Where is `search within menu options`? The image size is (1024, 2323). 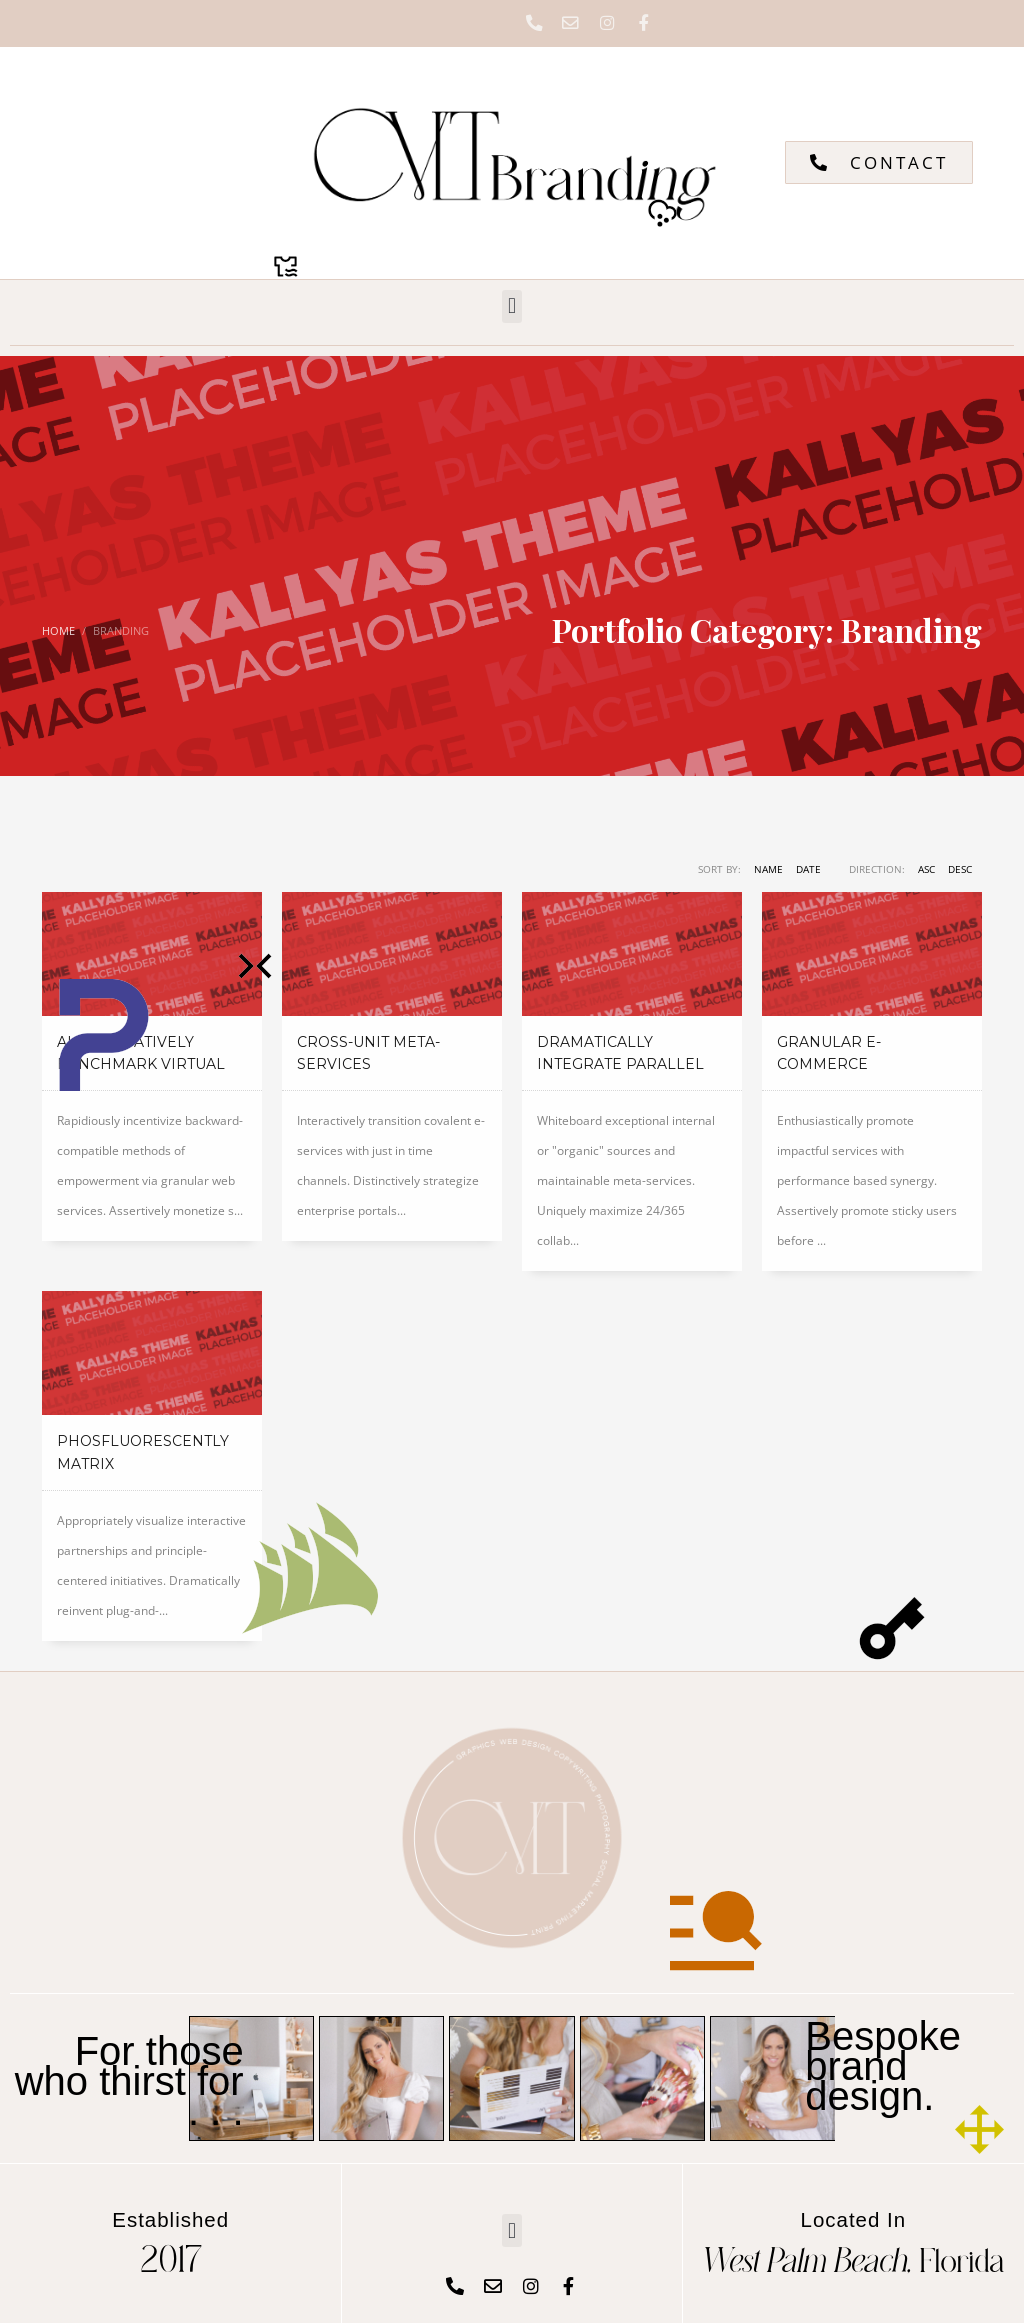
search within menu options is located at coordinates (712, 1933).